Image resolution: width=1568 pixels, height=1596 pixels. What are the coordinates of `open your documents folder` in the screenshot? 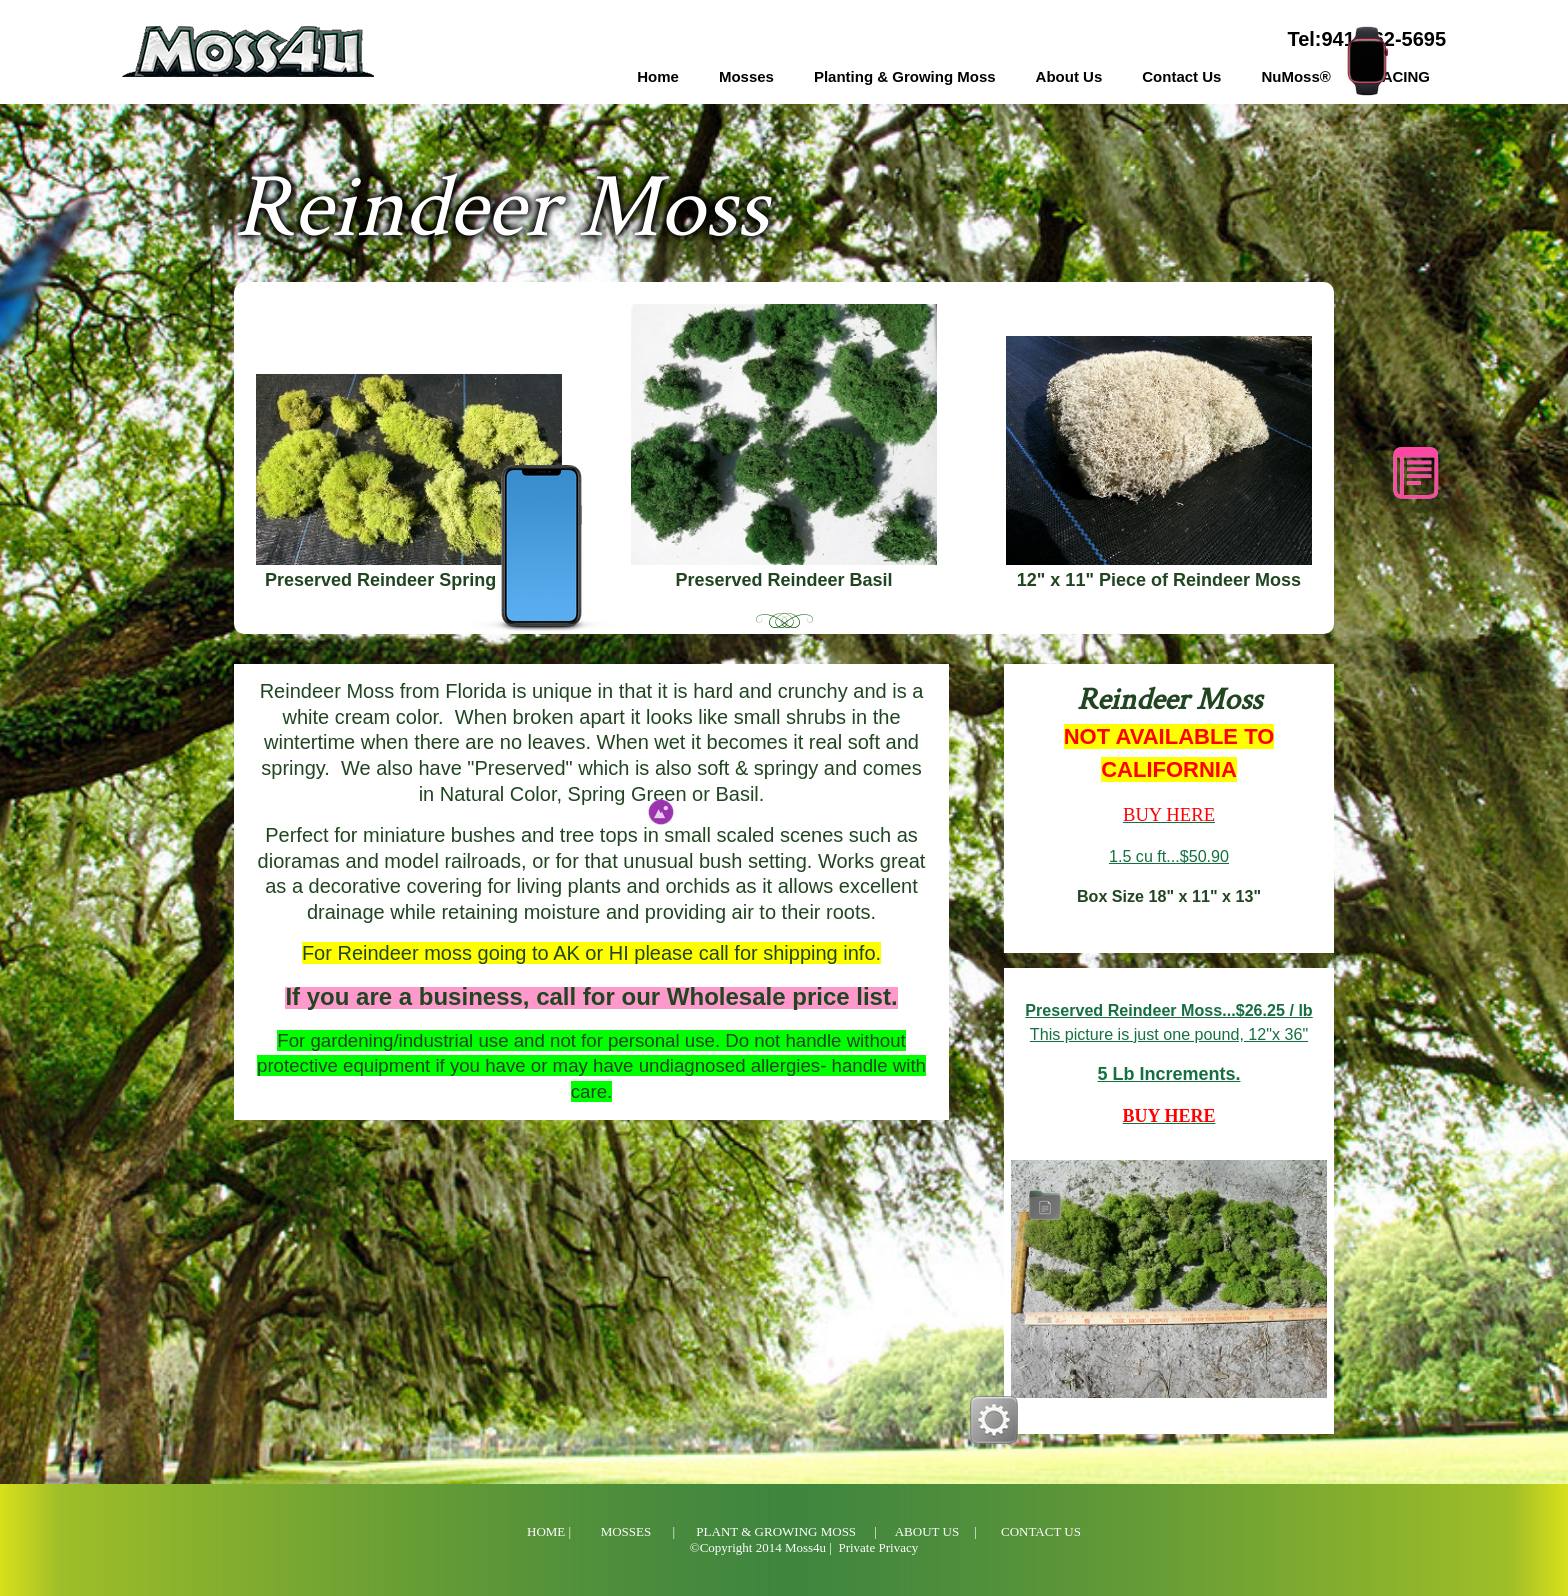 It's located at (1045, 1205).